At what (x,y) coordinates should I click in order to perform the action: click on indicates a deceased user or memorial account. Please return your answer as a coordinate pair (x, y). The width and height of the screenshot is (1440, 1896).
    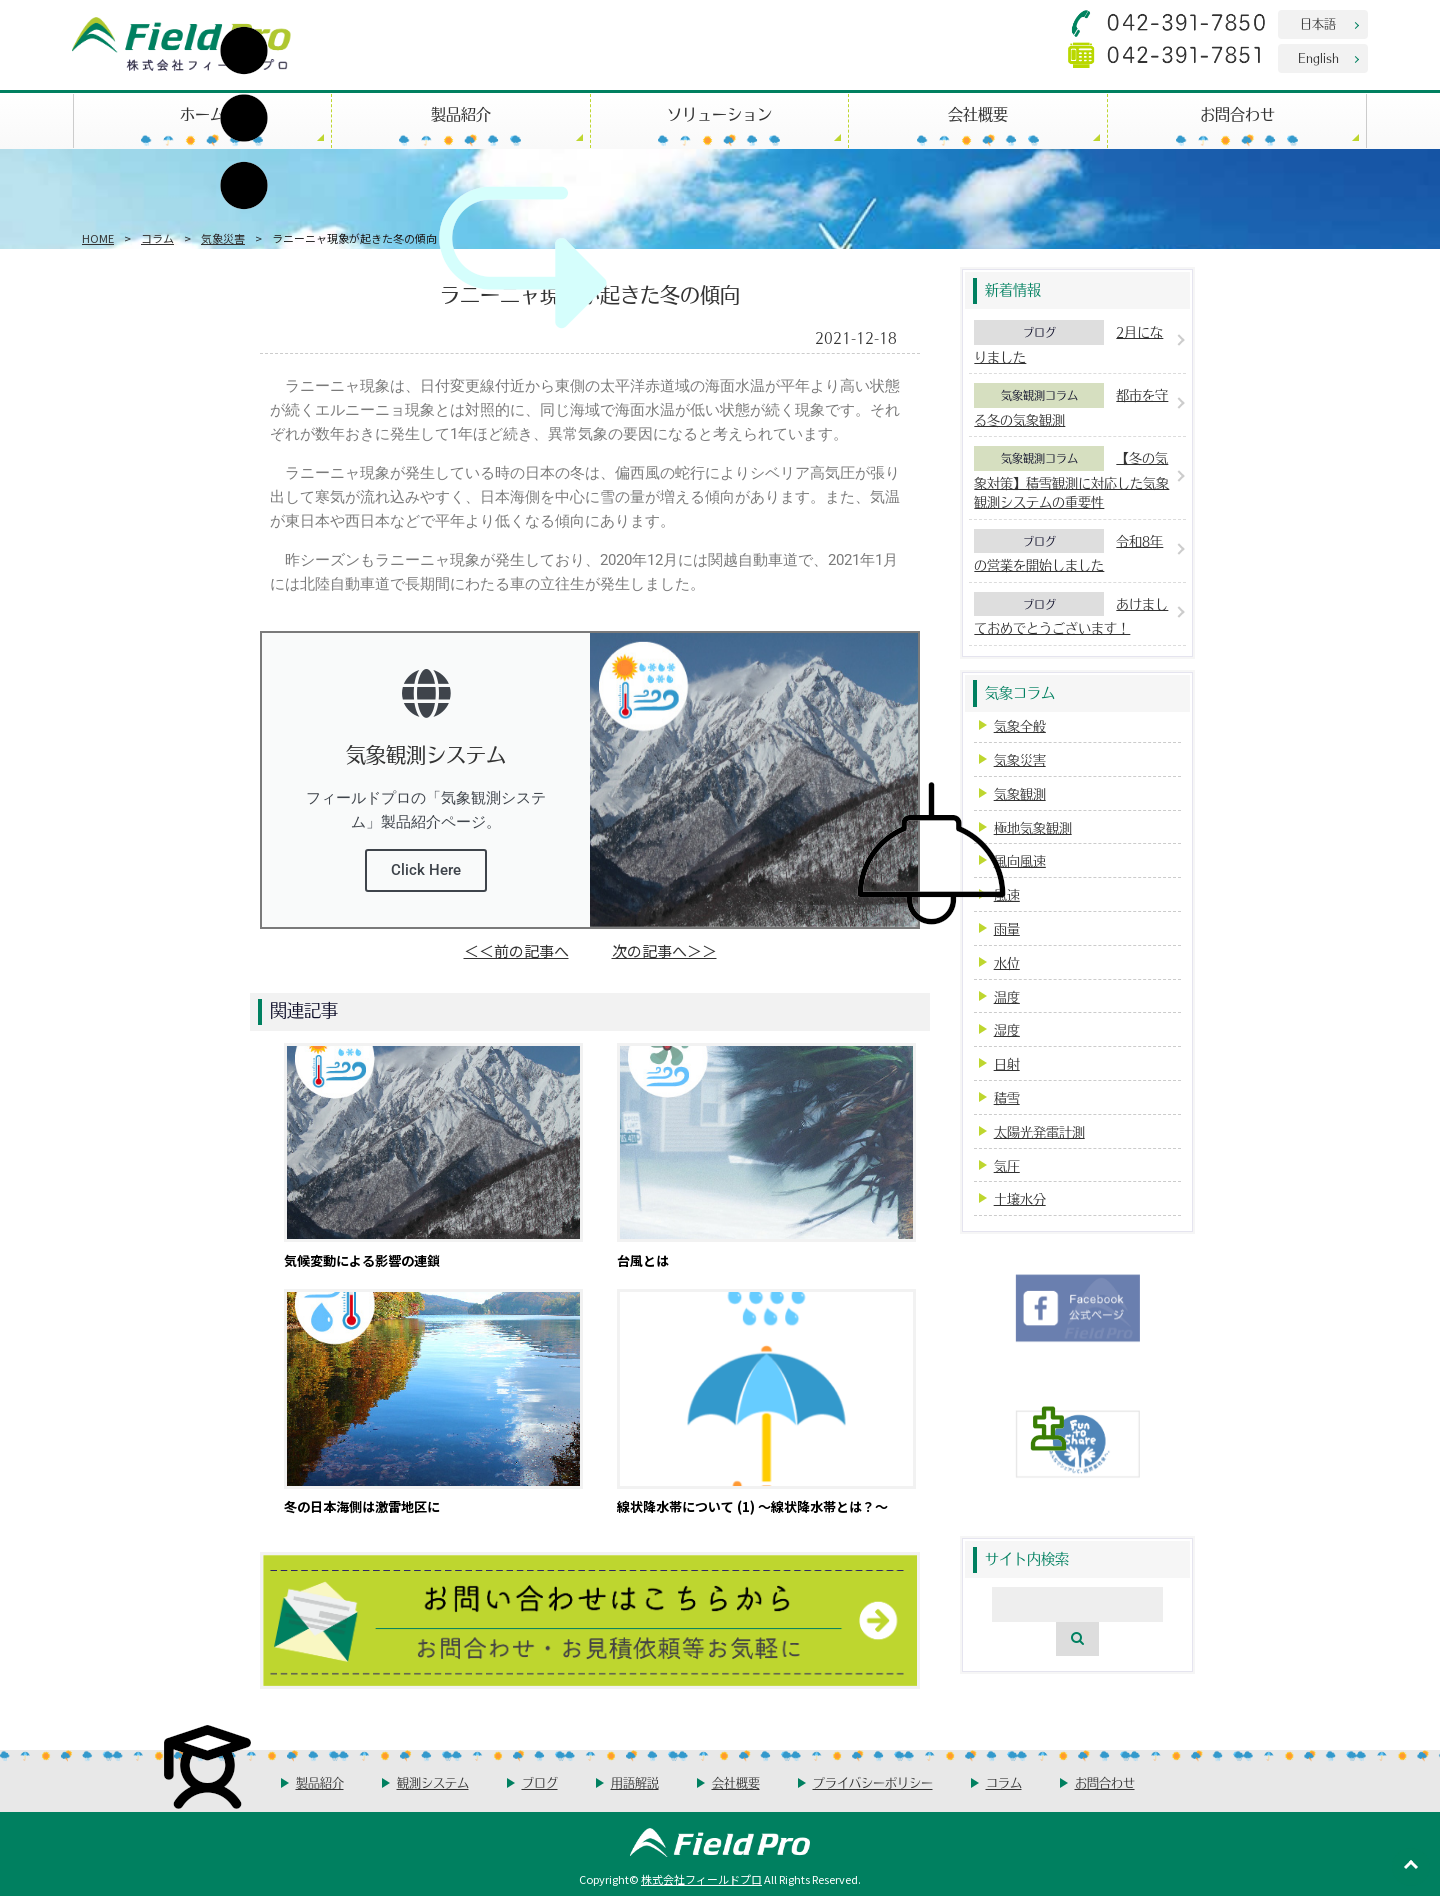
    Looking at the image, I should click on (1048, 1428).